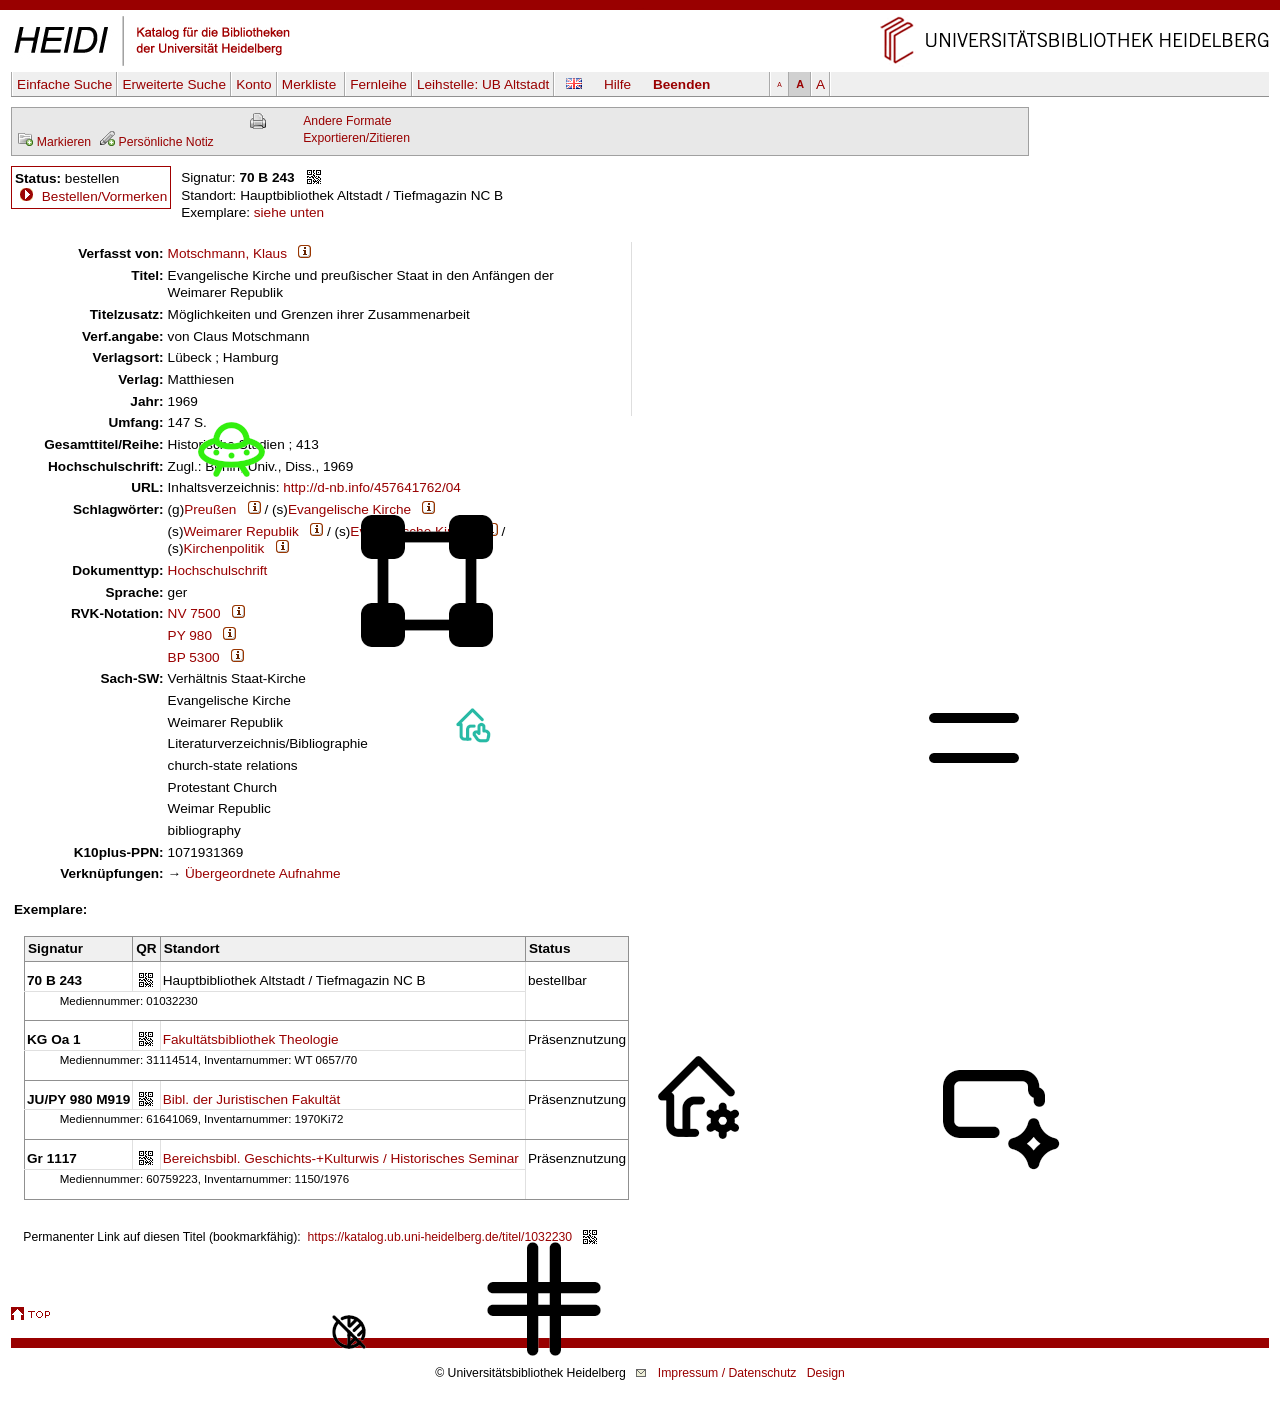  What do you see at coordinates (427, 581) in the screenshot?
I see `select or resize an object` at bounding box center [427, 581].